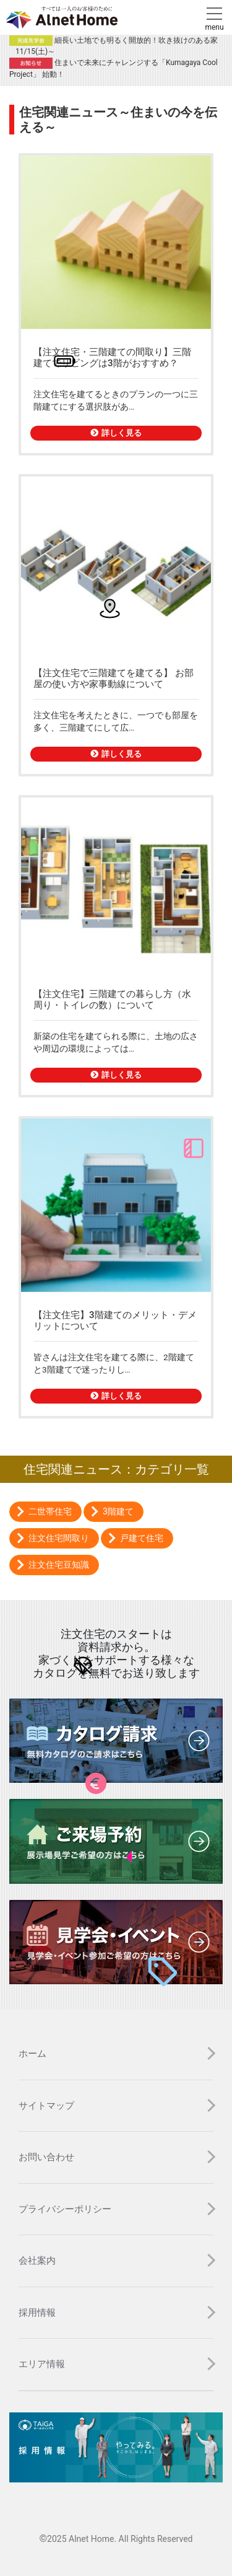  What do you see at coordinates (161, 1970) in the screenshot?
I see `add a tag or label to an item` at bounding box center [161, 1970].